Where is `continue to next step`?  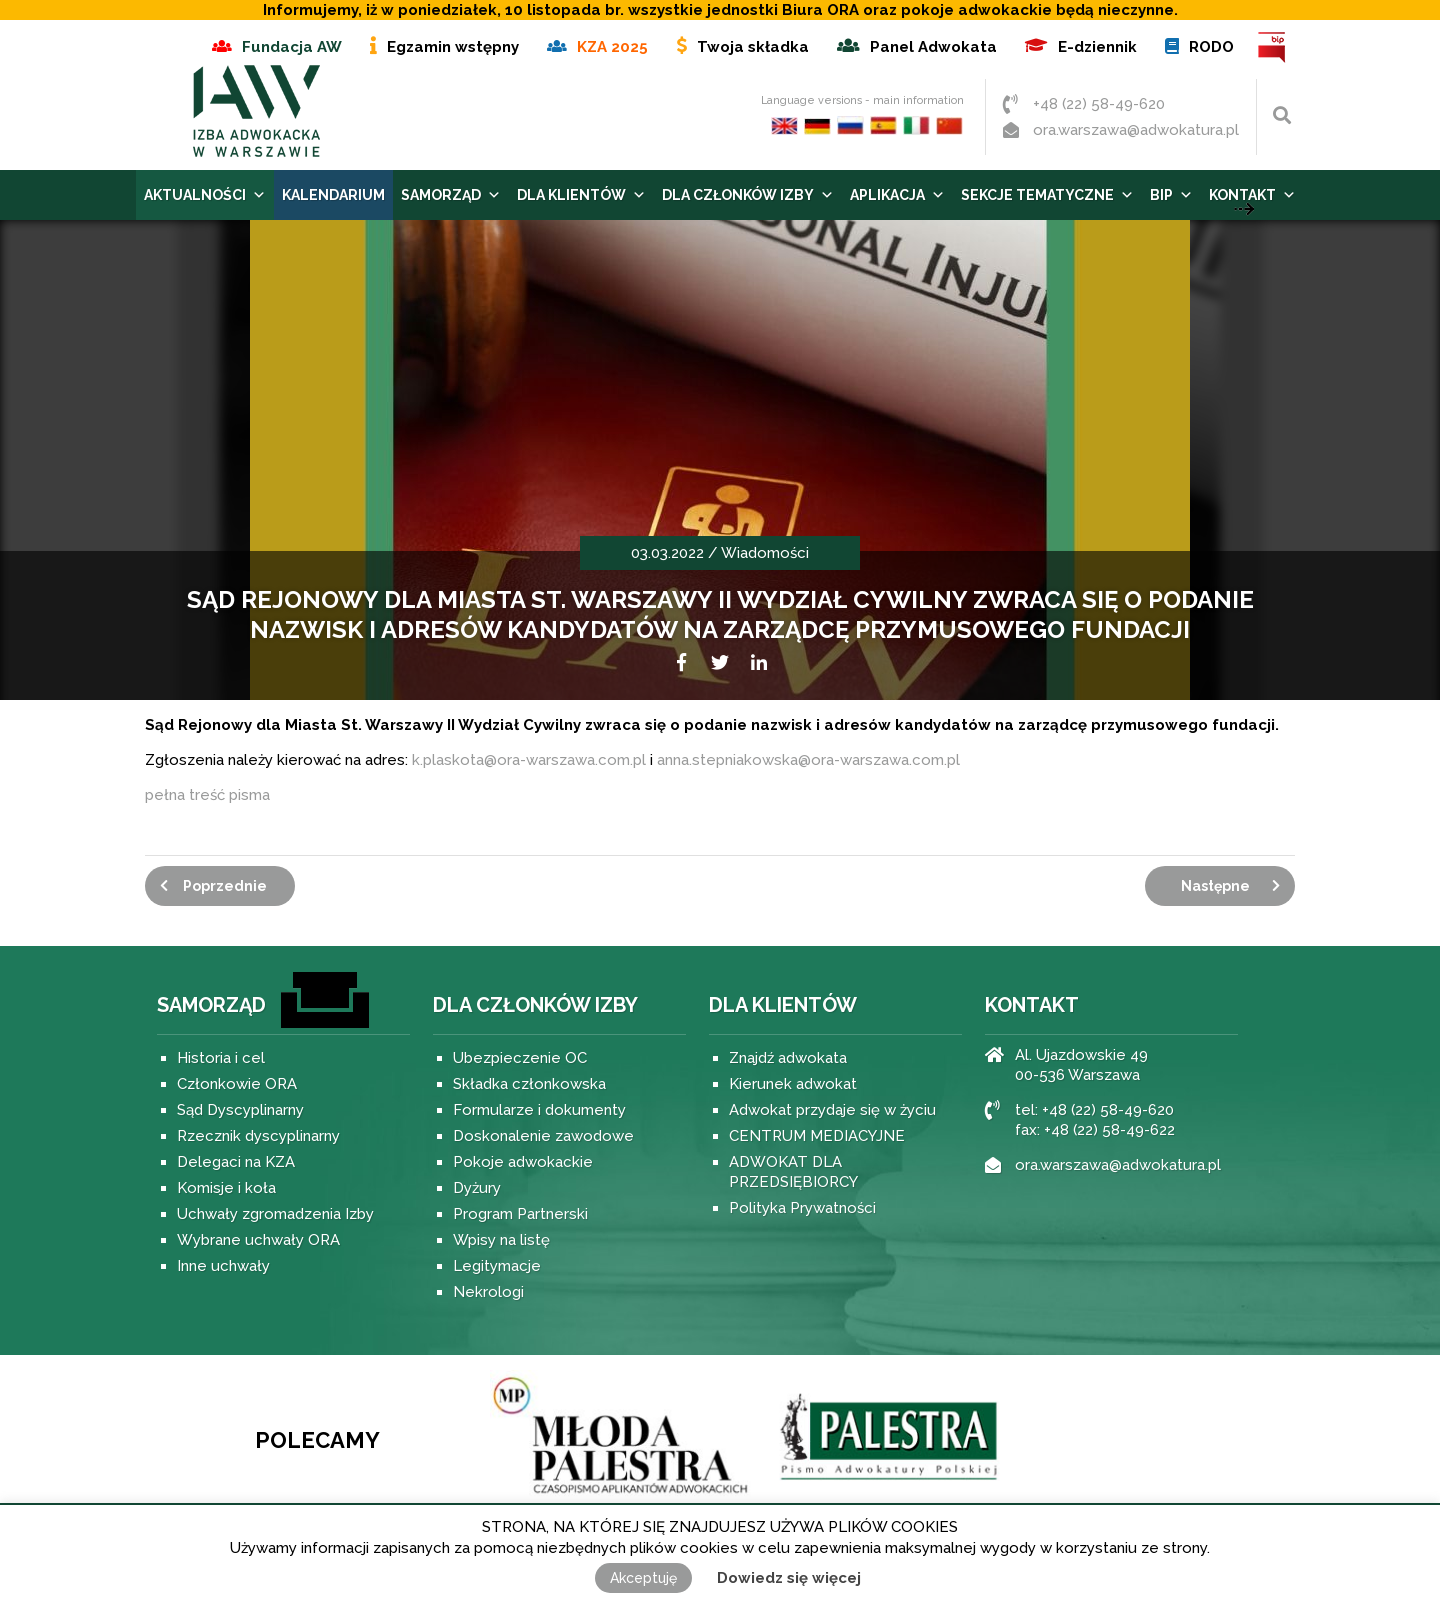
continue to next step is located at coordinates (1244, 209).